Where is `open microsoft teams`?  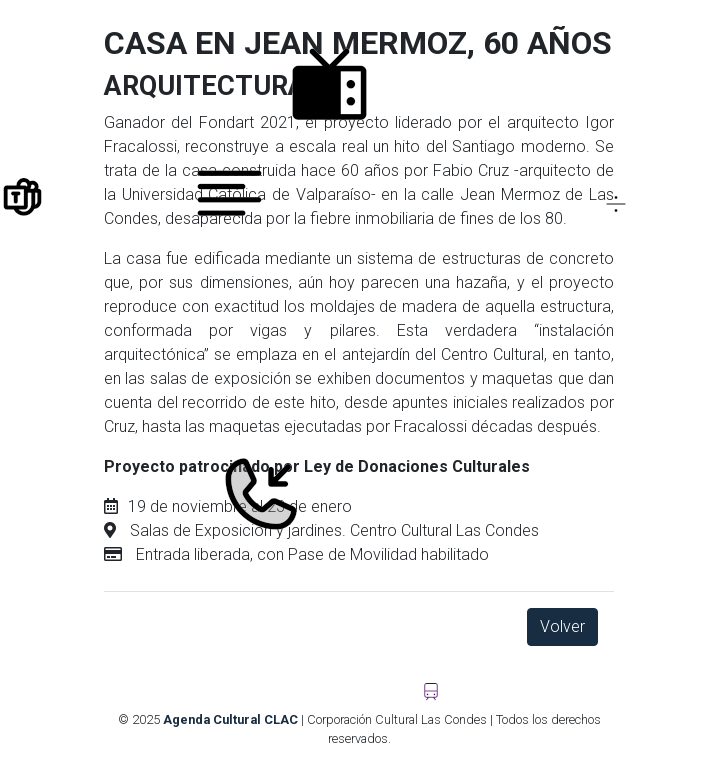 open microsoft teams is located at coordinates (22, 197).